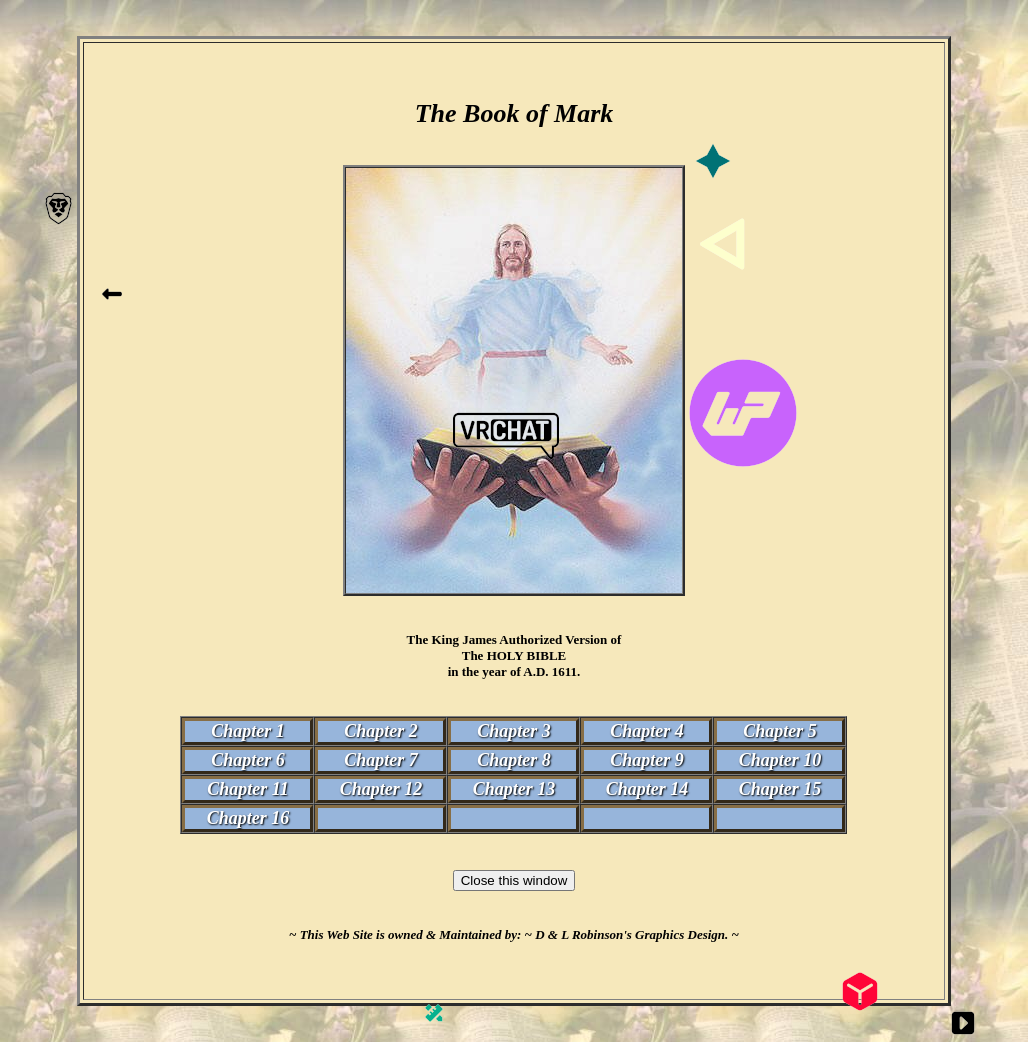 Image resolution: width=1028 pixels, height=1042 pixels. What do you see at coordinates (713, 161) in the screenshot?
I see `indicates sunny or clear weather conditions` at bounding box center [713, 161].